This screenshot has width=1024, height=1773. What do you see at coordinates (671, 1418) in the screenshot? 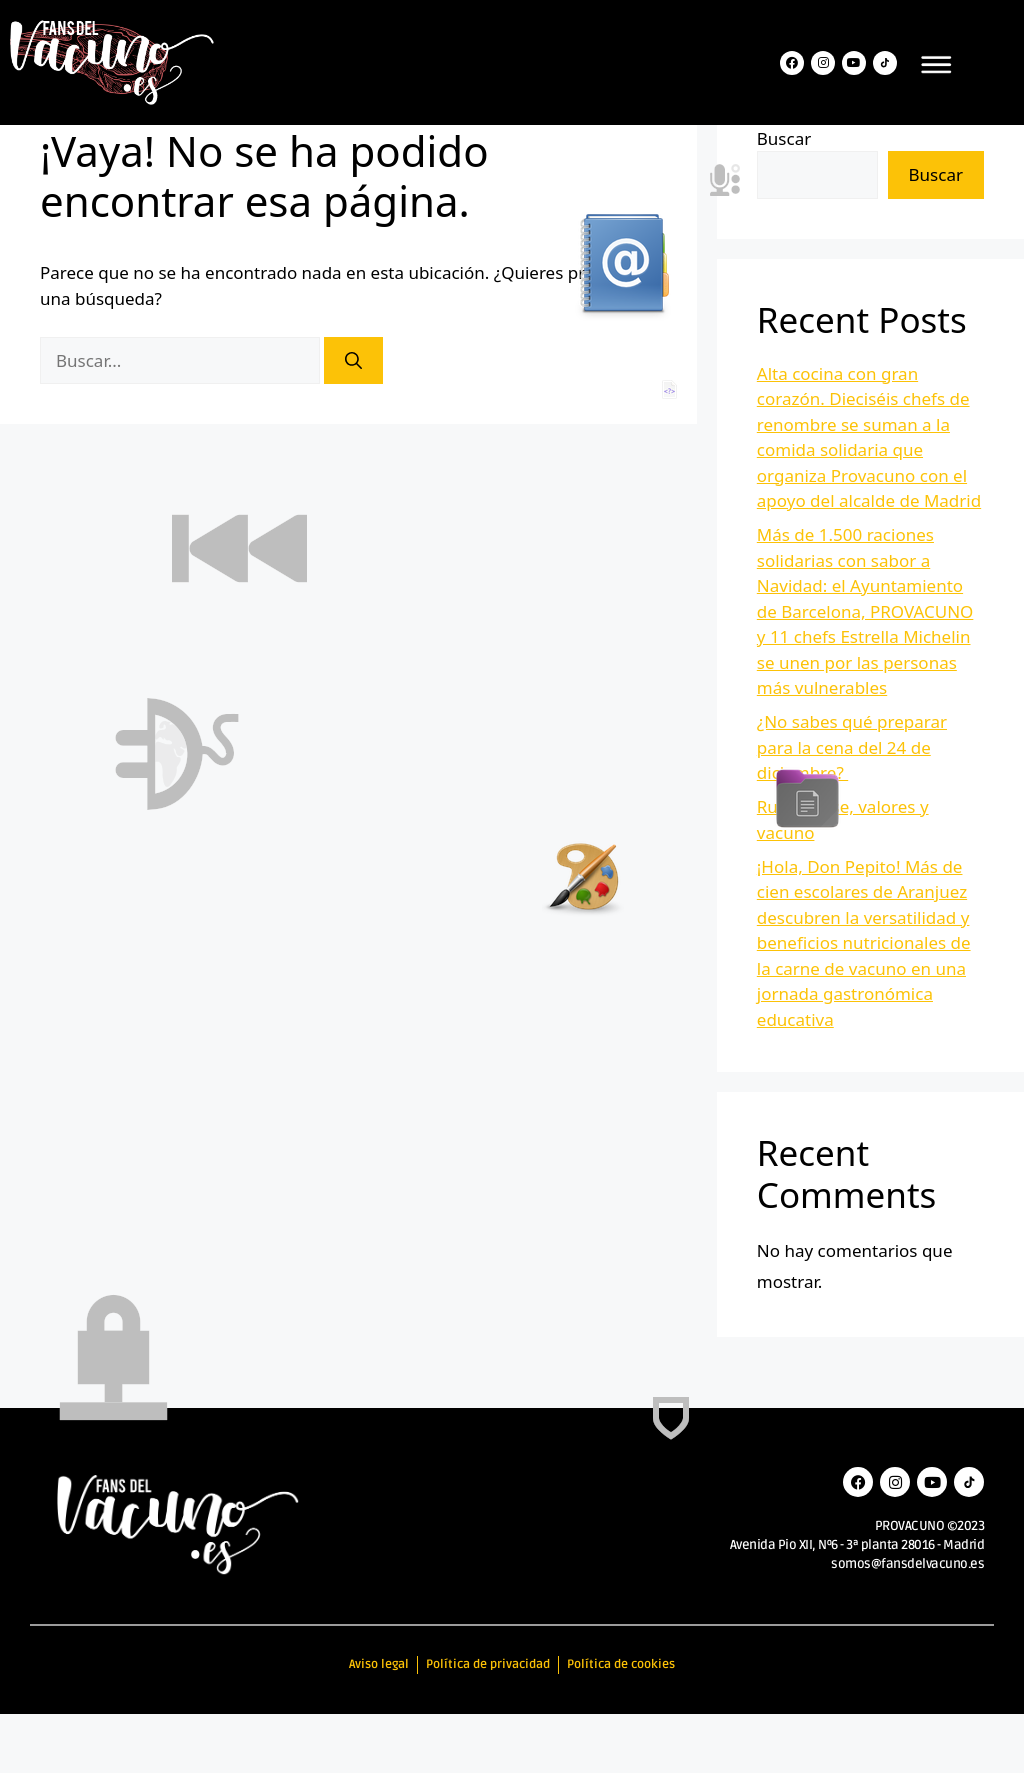
I see `indicates low security status` at bounding box center [671, 1418].